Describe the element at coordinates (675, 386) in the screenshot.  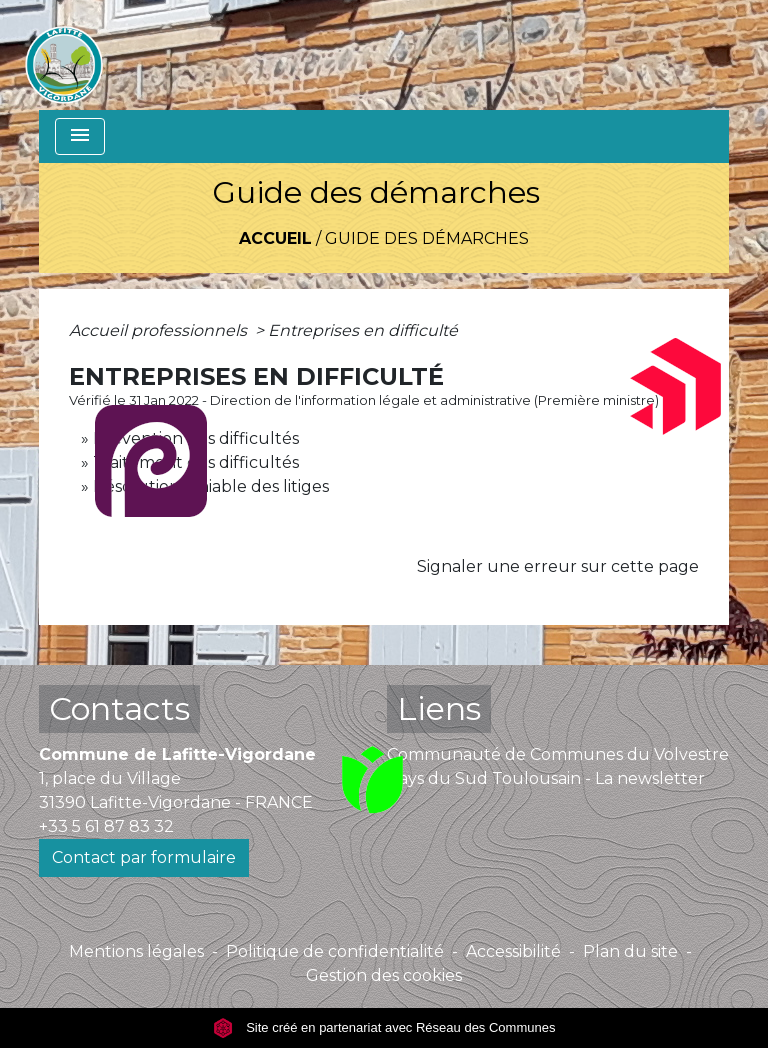
I see `progress software company logo` at that location.